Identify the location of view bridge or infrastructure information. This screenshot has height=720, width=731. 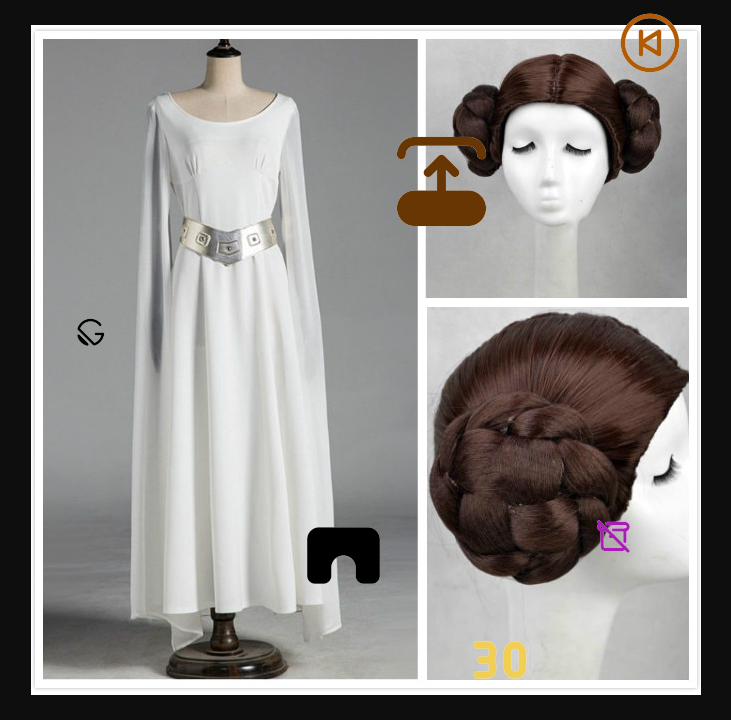
(343, 551).